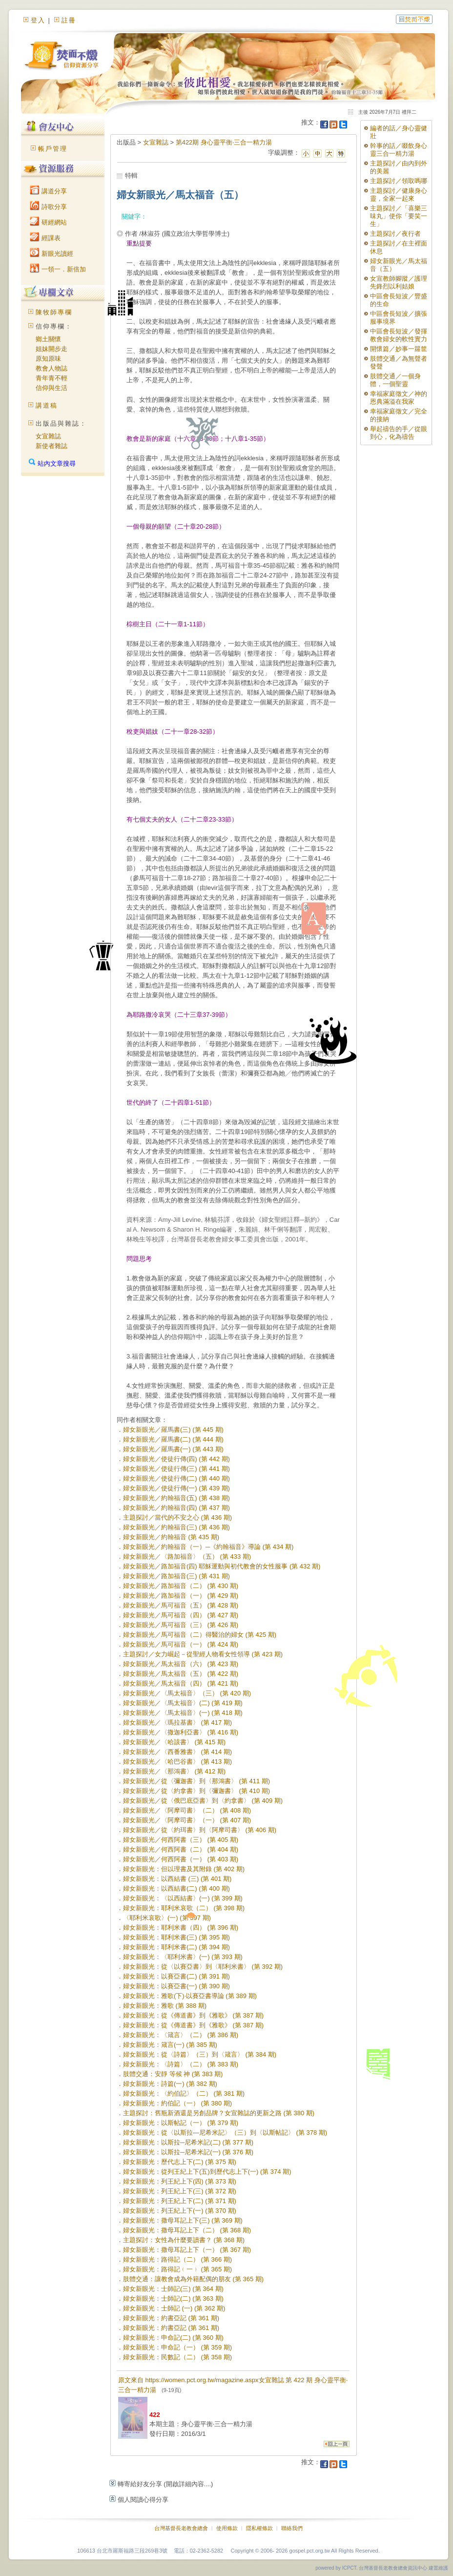 The image size is (453, 2576). I want to click on access notes or written records, so click(377, 2063).